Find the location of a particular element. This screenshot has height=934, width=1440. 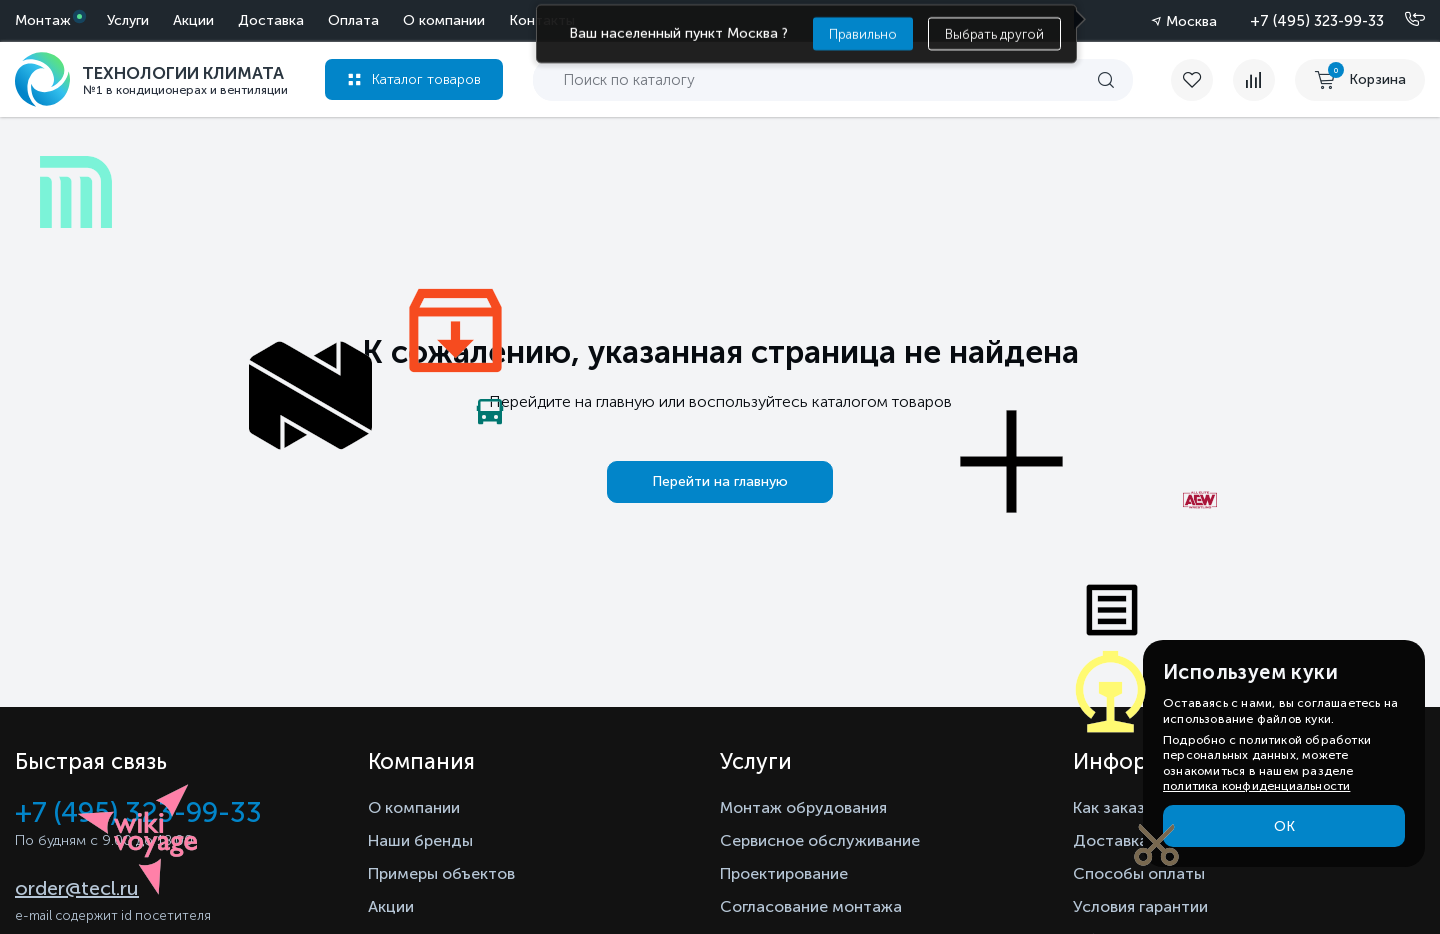

cut selected content is located at coordinates (1156, 843).